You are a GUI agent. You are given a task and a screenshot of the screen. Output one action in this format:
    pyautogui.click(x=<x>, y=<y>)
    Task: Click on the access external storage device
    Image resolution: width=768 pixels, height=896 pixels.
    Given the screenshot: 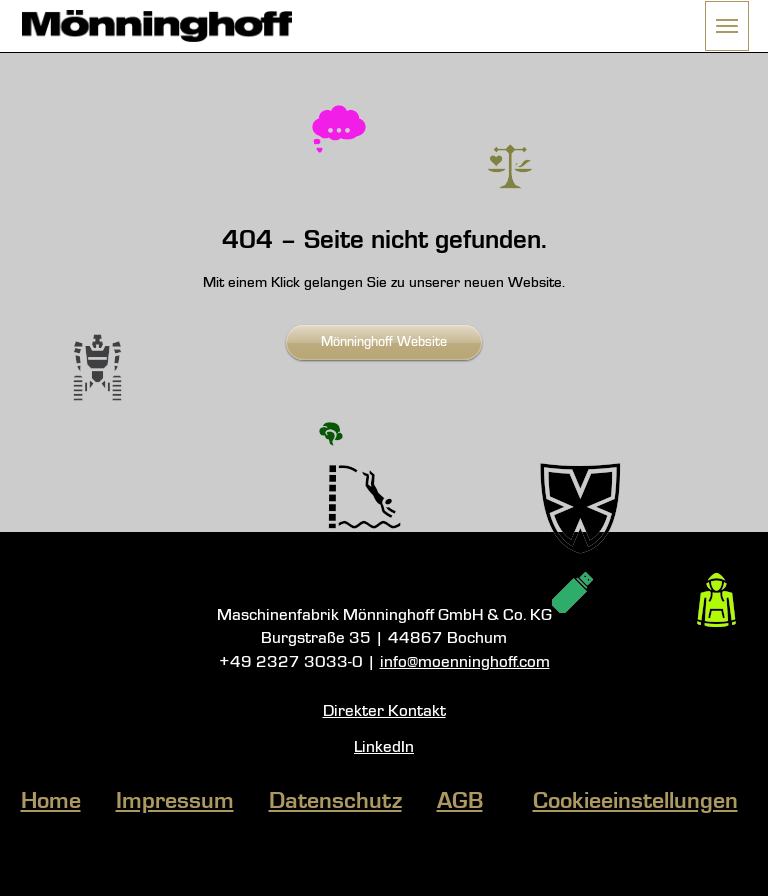 What is the action you would take?
    pyautogui.click(x=573, y=592)
    